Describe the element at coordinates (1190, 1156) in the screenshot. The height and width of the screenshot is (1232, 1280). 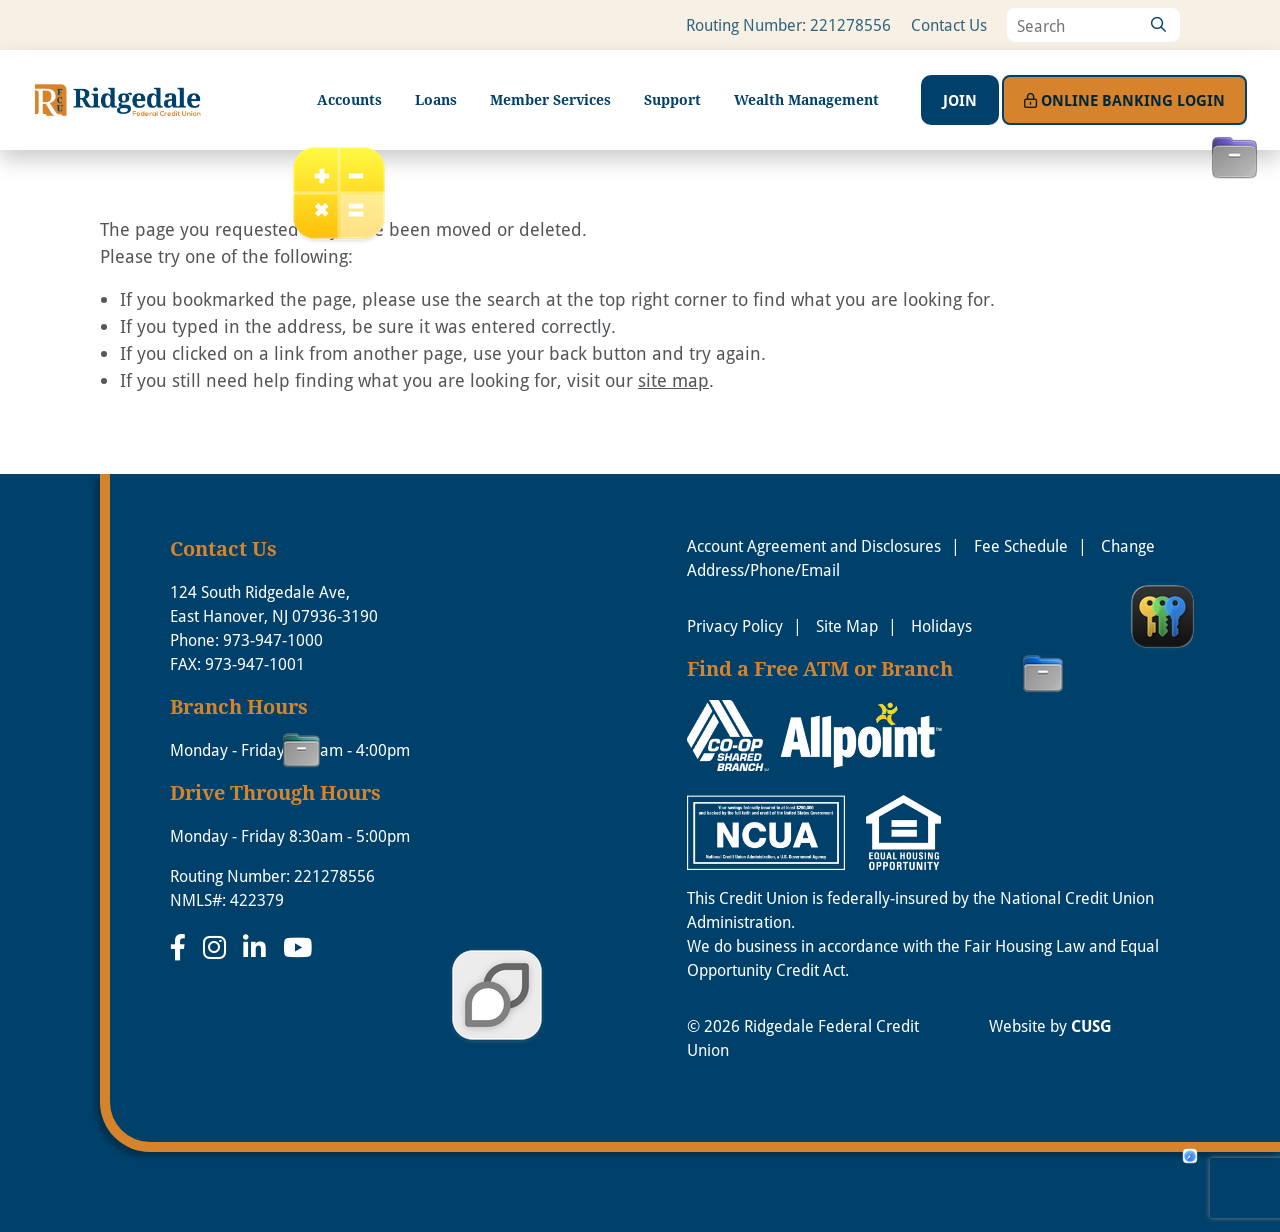
I see `open the web browser app` at that location.